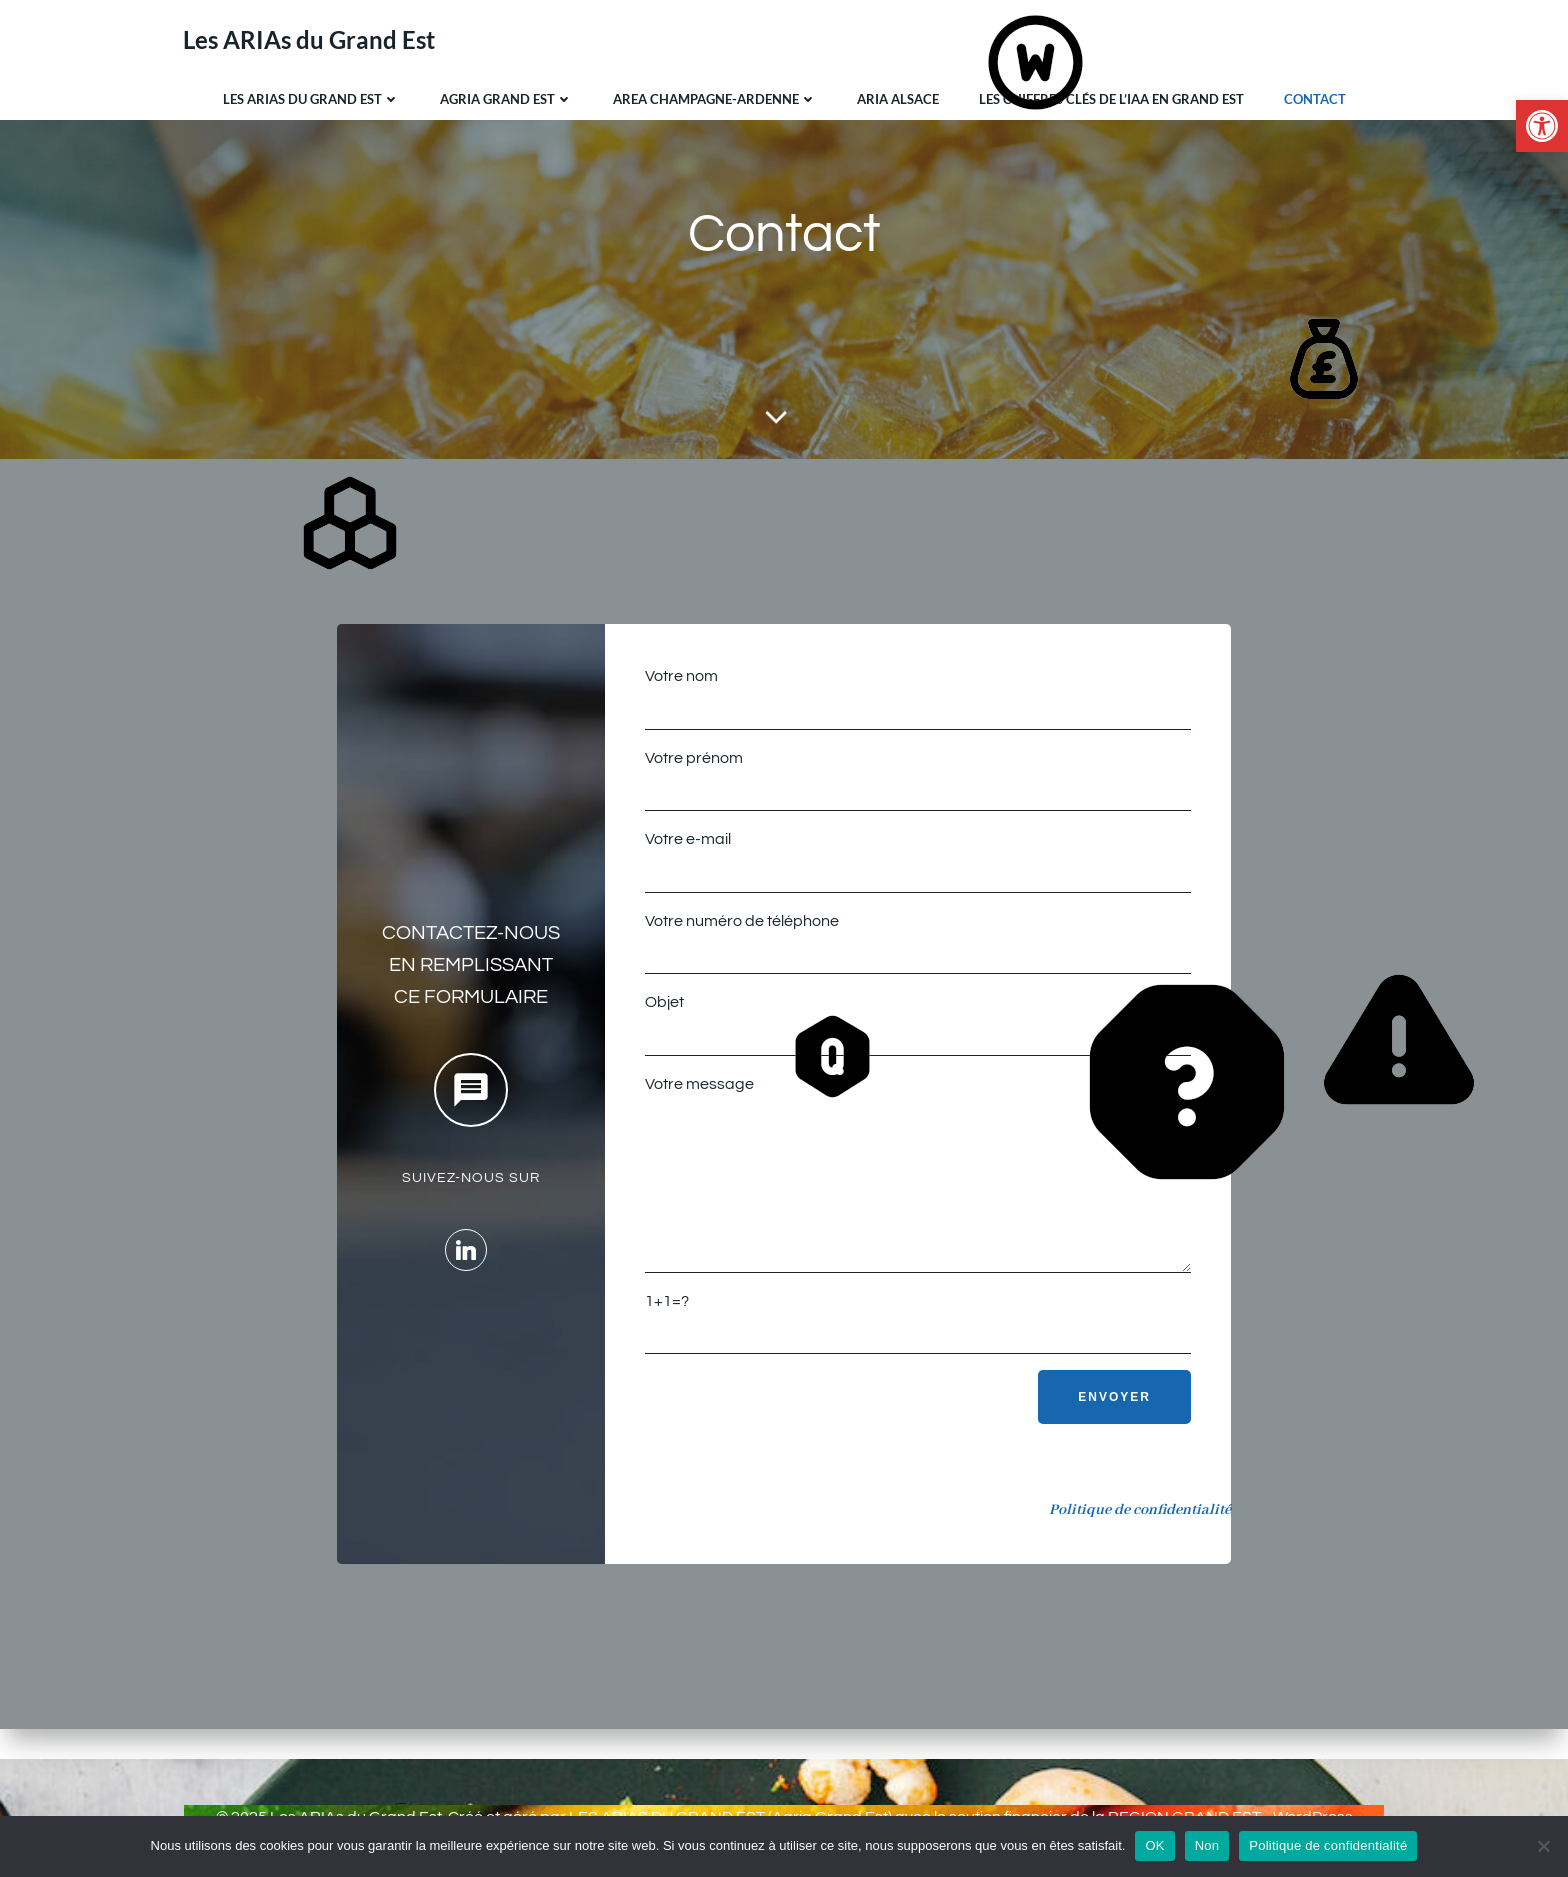  I want to click on view modular components or building blocks, so click(350, 523).